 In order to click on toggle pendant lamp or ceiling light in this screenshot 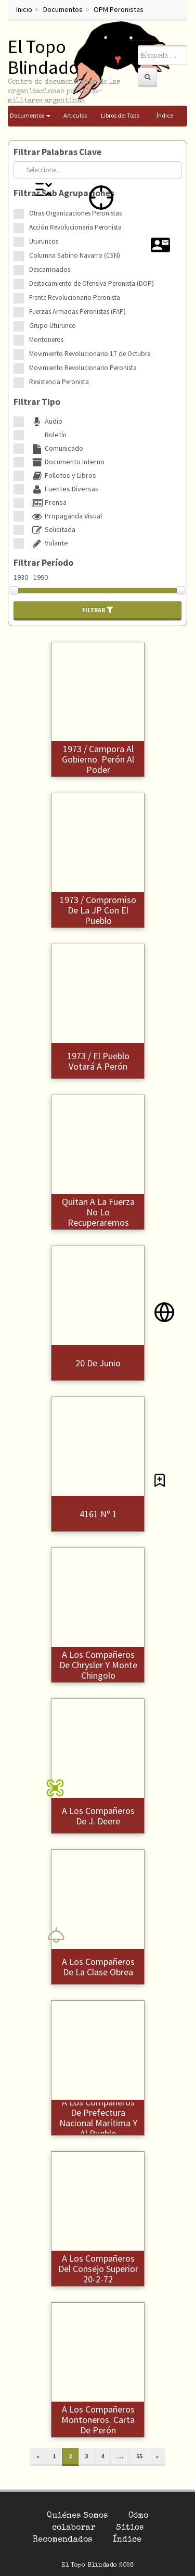, I will do `click(56, 1936)`.